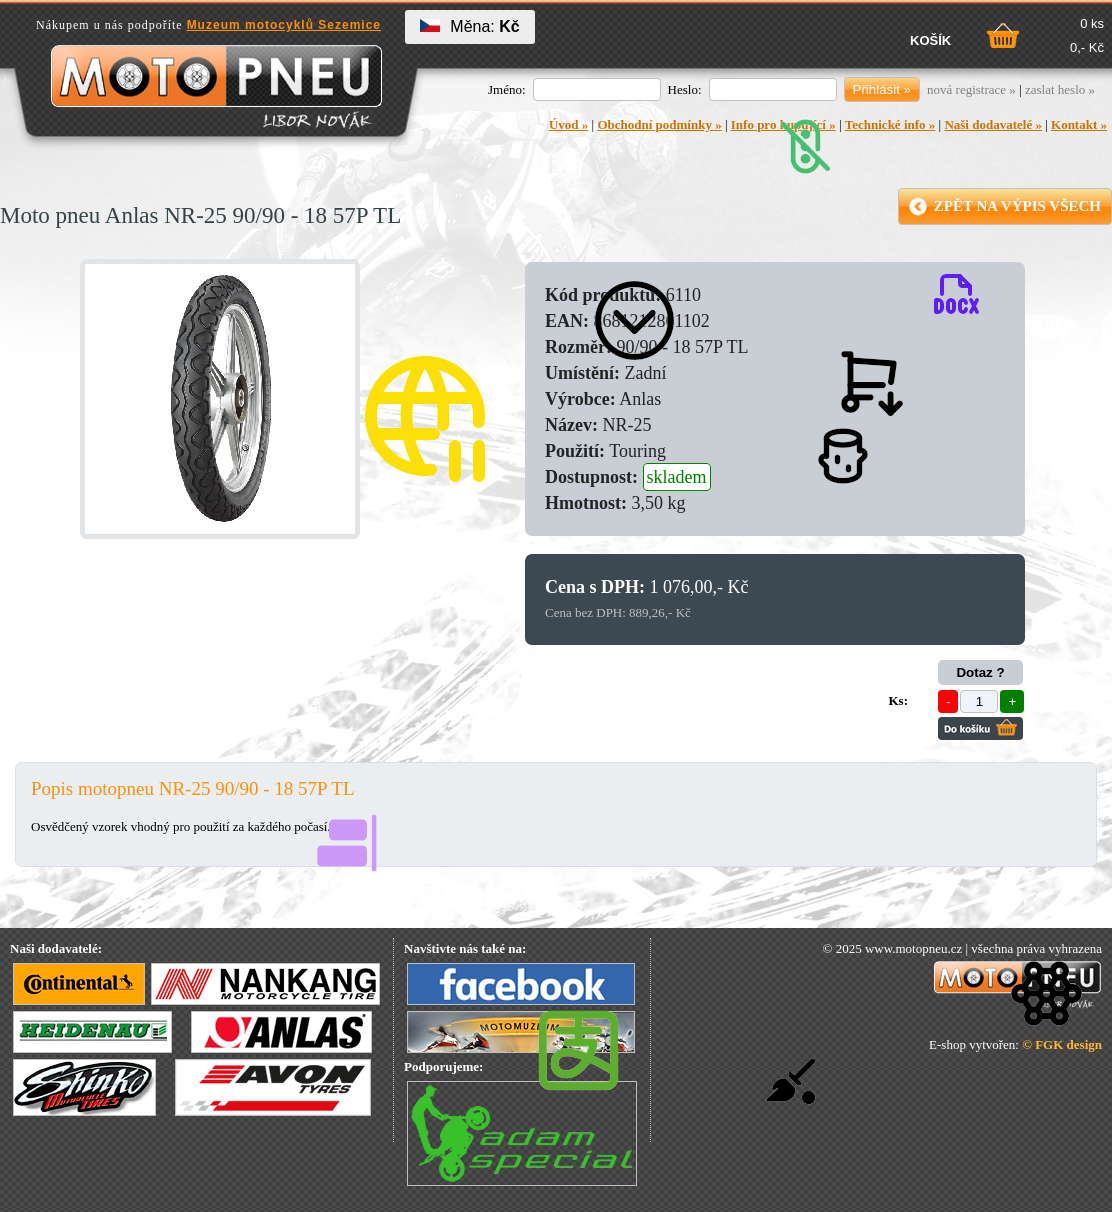  What do you see at coordinates (956, 294) in the screenshot?
I see `indicates a Microsoft Word document file` at bounding box center [956, 294].